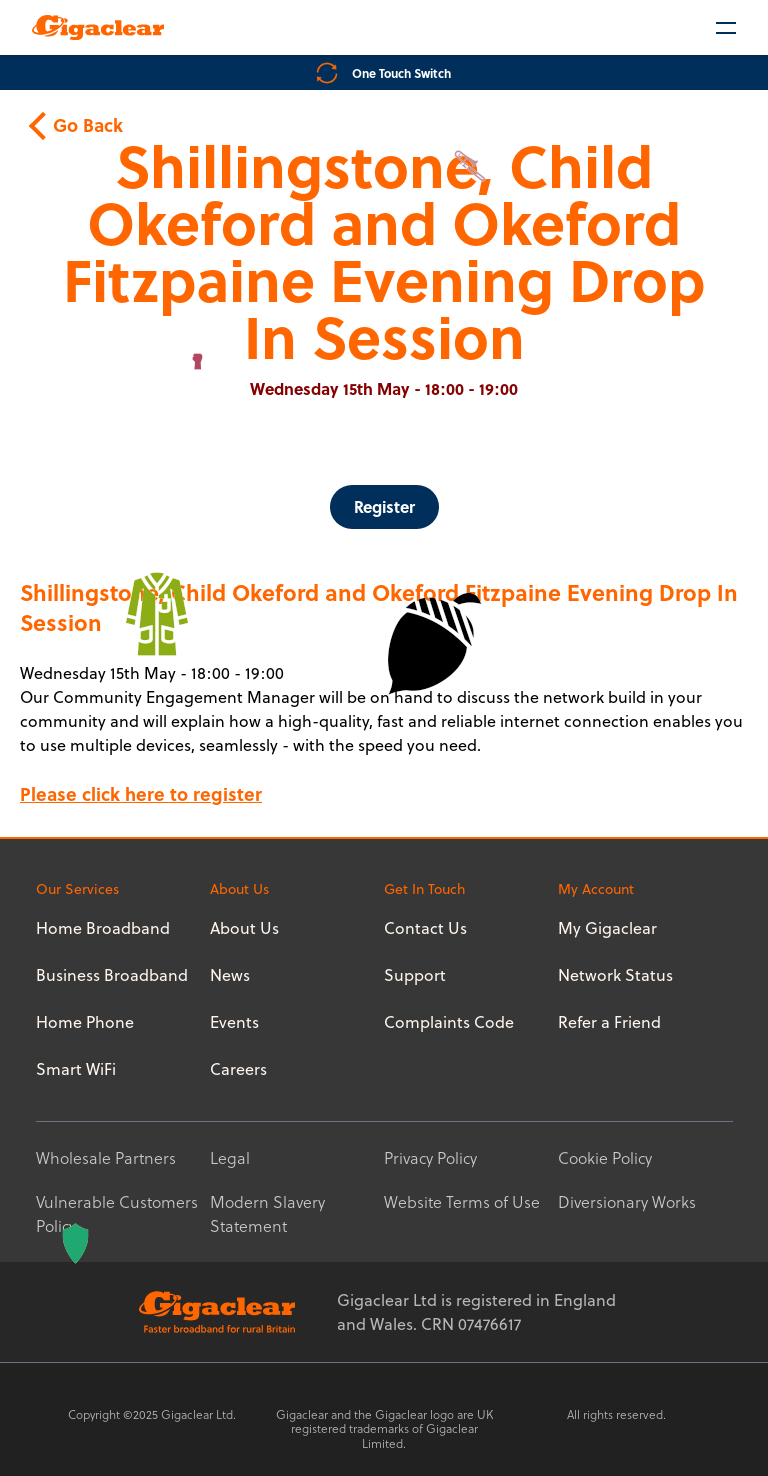 This screenshot has height=1476, width=768. What do you see at coordinates (433, 644) in the screenshot?
I see `nature or forest-themed game category` at bounding box center [433, 644].